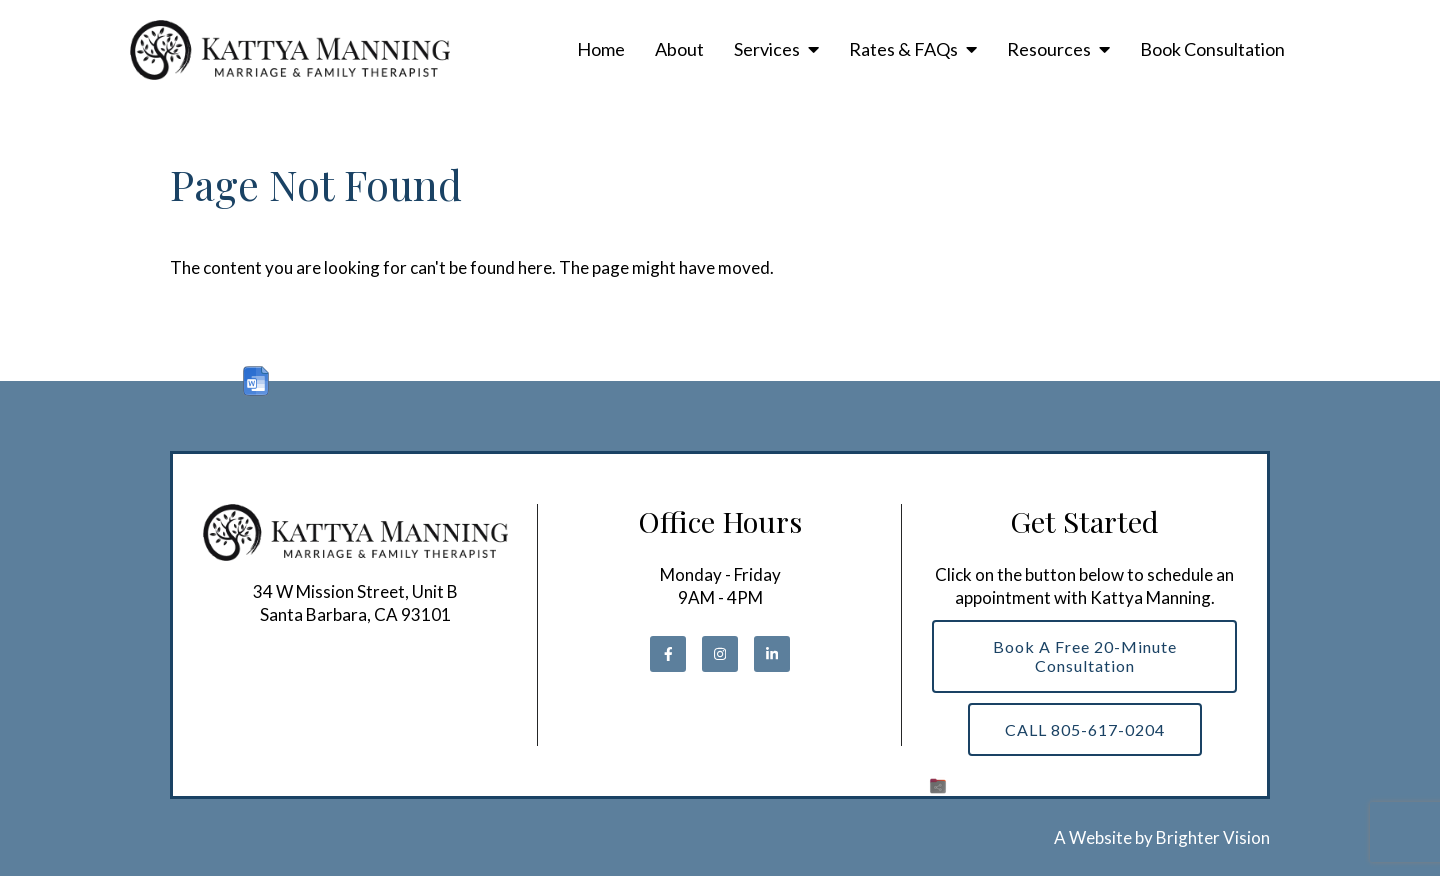 This screenshot has width=1440, height=876. Describe the element at coordinates (938, 786) in the screenshot. I see `open your public shared folder` at that location.